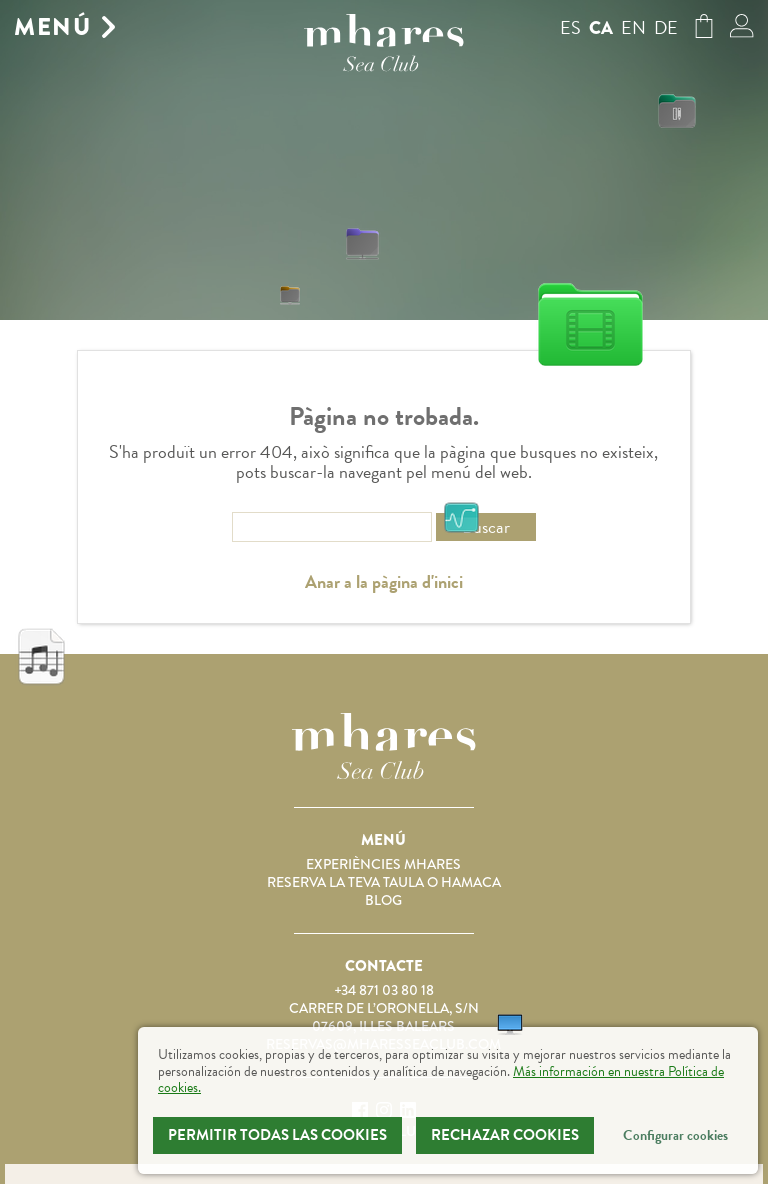 This screenshot has height=1184, width=768. I want to click on apple led cinema display 24-inch monitor, so click(510, 1020).